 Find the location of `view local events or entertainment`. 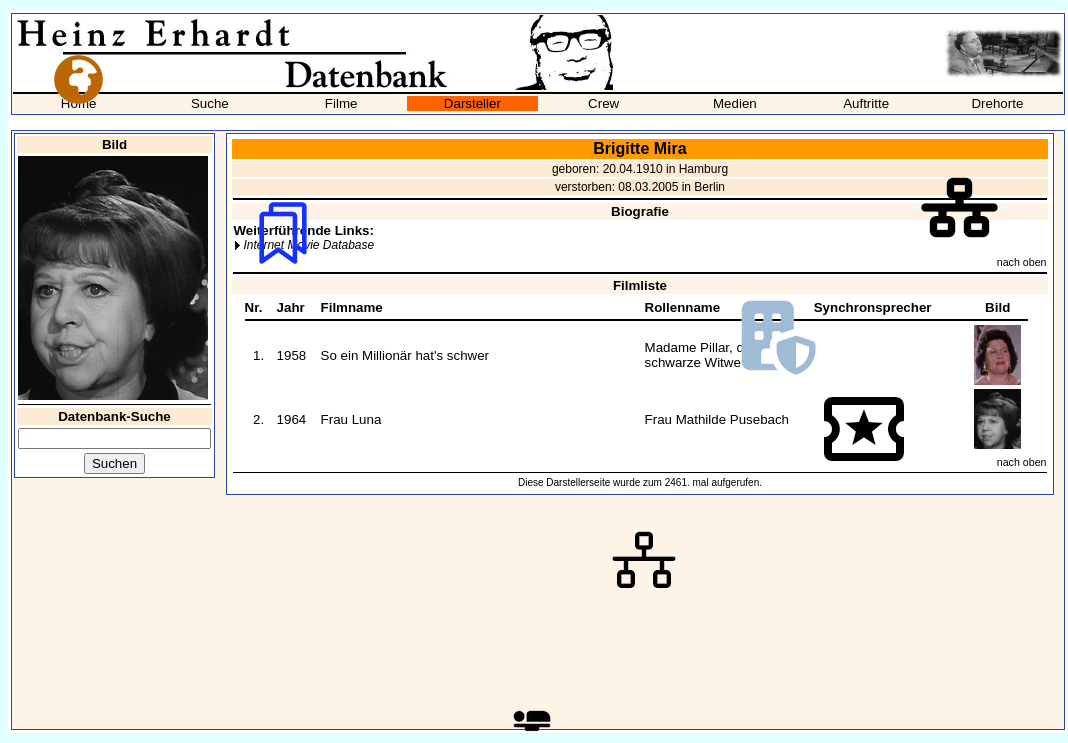

view local events or entertainment is located at coordinates (864, 429).